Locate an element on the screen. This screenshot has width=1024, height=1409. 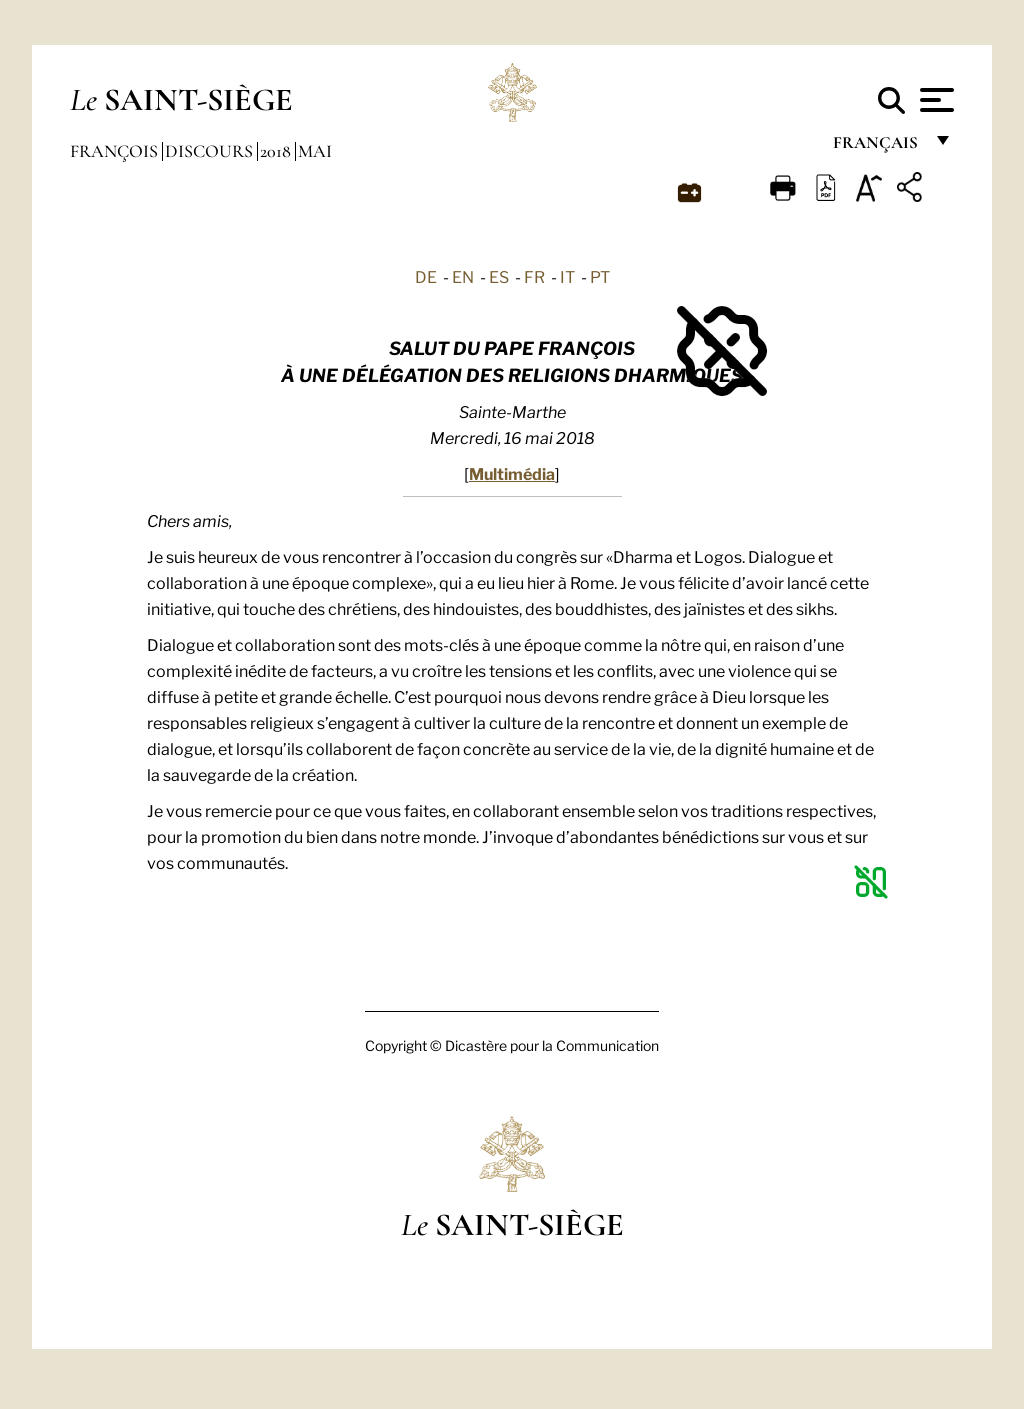
check vehicle battery status is located at coordinates (689, 193).